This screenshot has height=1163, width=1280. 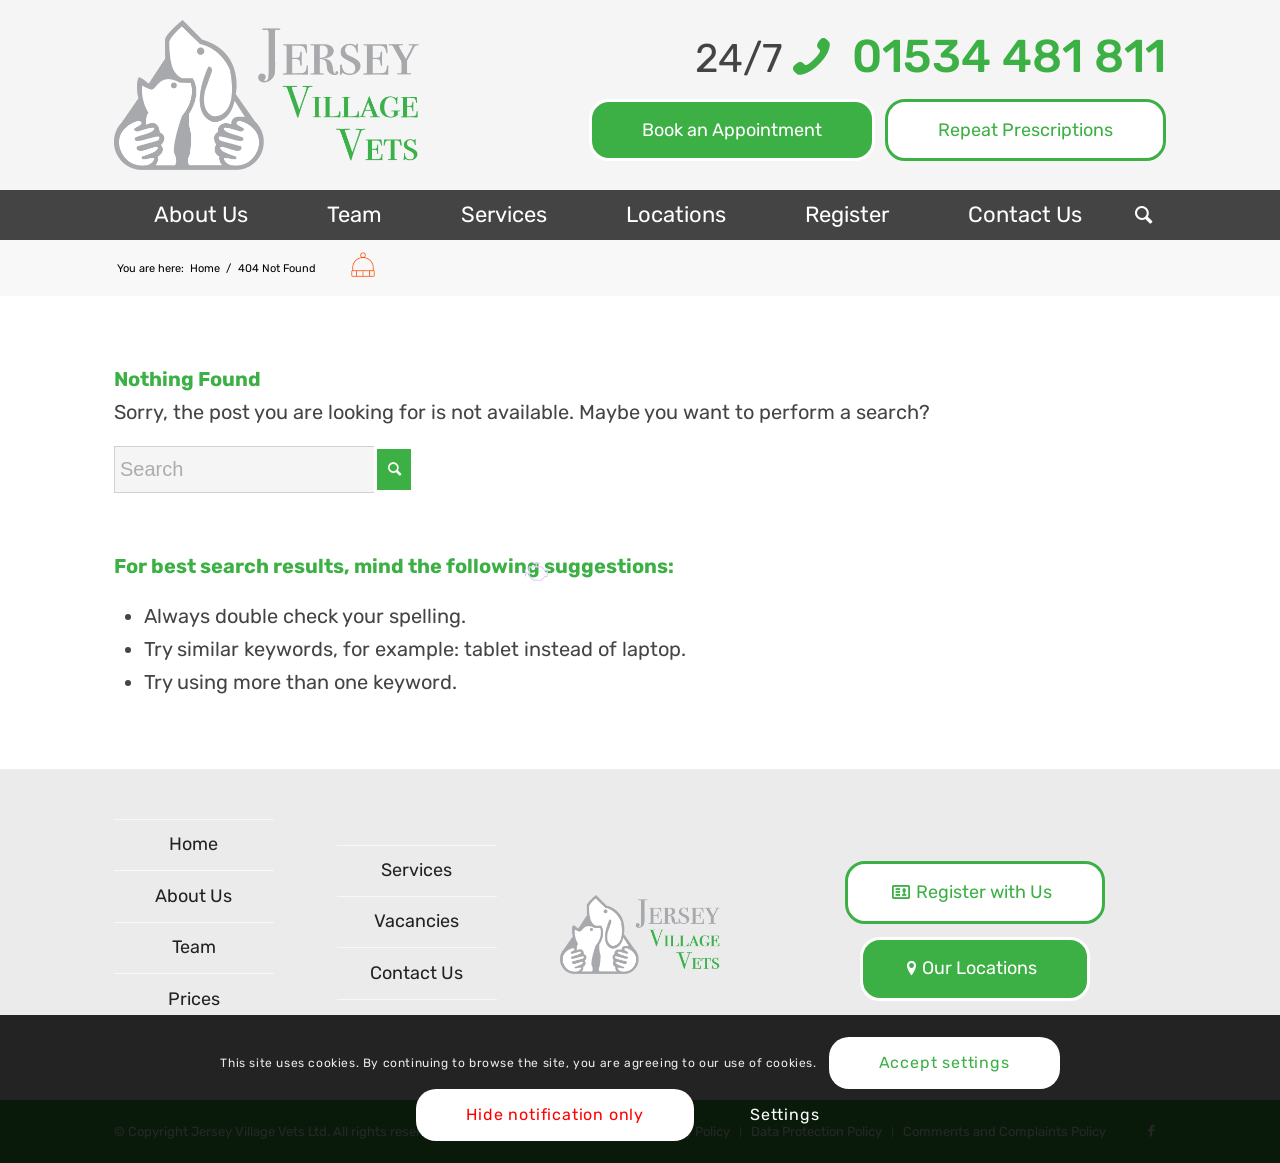 I want to click on select winter or cold weather clothing category, so click(x=363, y=266).